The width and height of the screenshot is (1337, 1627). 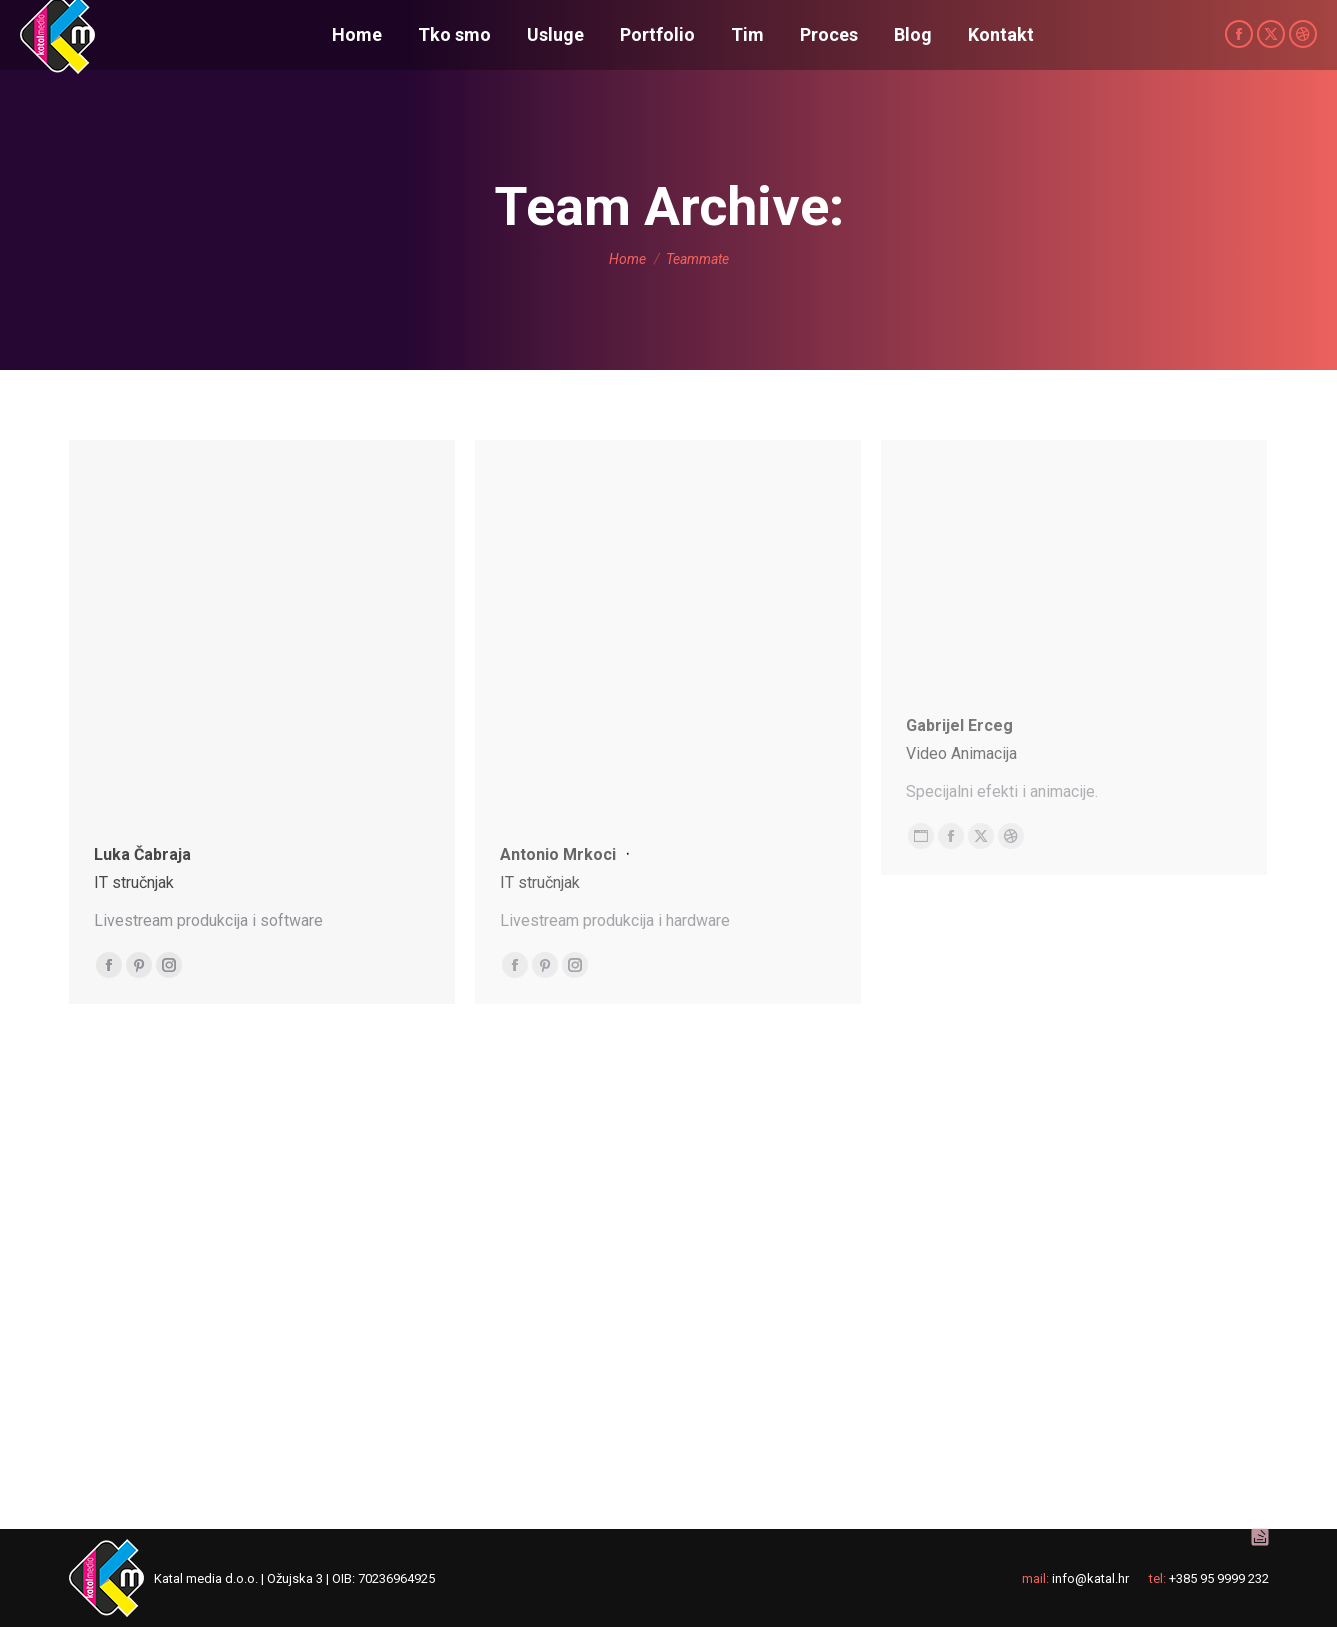 What do you see at coordinates (1260, 1537) in the screenshot?
I see `visit stack overflow for developer help` at bounding box center [1260, 1537].